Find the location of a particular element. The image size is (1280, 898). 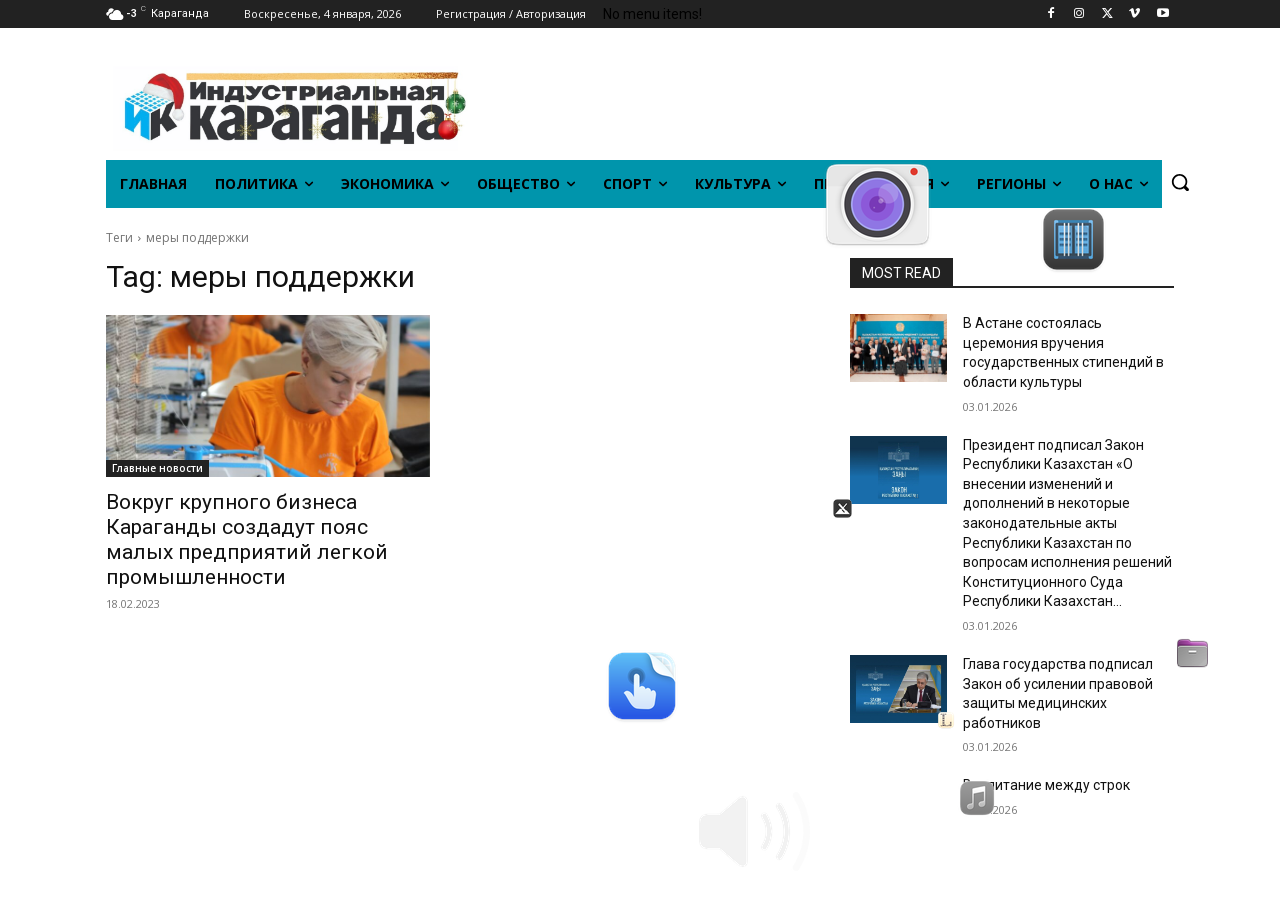

open letterpress text editor app is located at coordinates (946, 720).